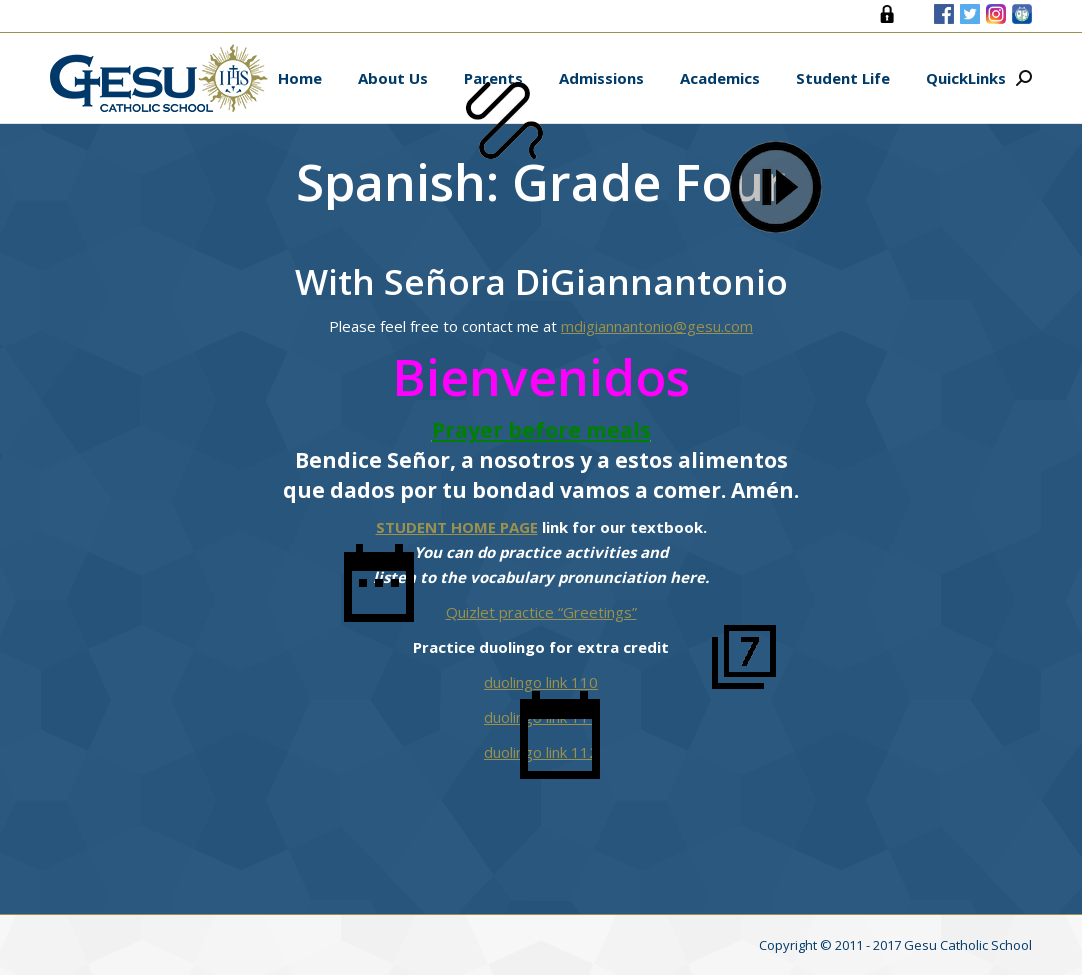  I want to click on access freehand drawing or annotation tools, so click(504, 120).